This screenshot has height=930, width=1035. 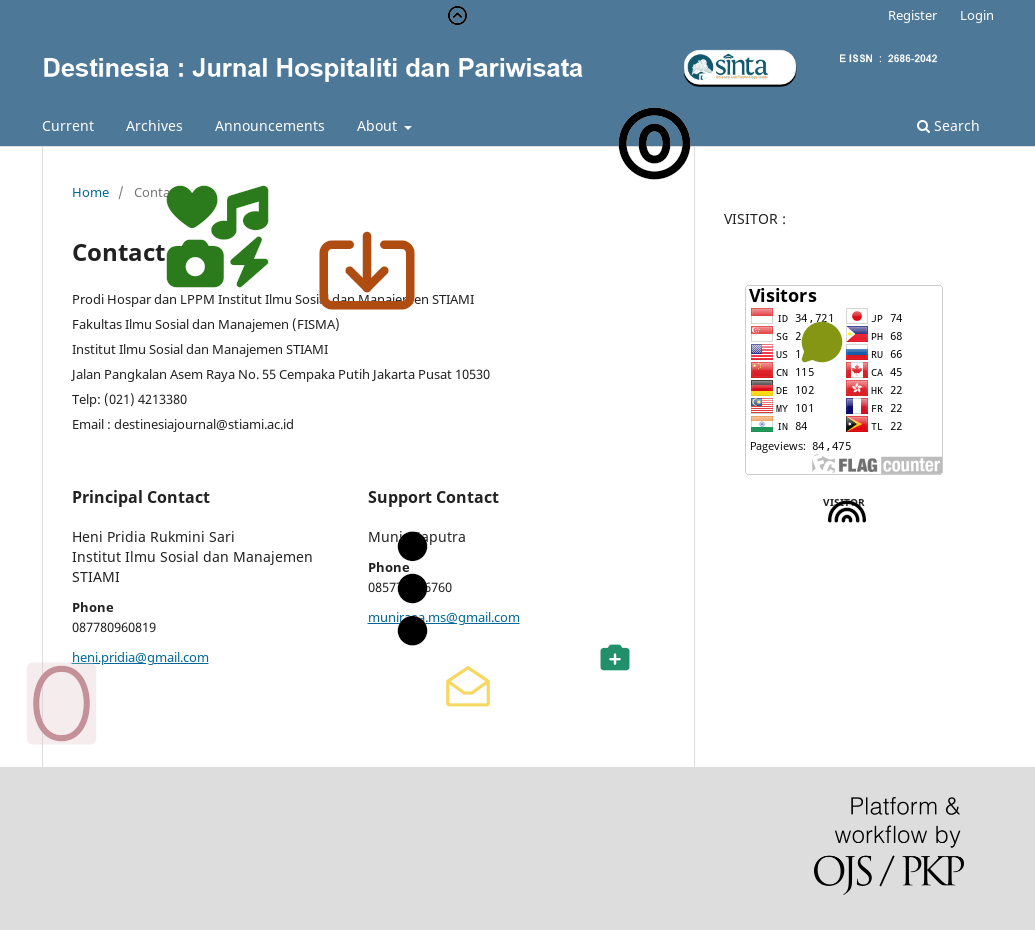 What do you see at coordinates (457, 15) in the screenshot?
I see `scroll to top of page` at bounding box center [457, 15].